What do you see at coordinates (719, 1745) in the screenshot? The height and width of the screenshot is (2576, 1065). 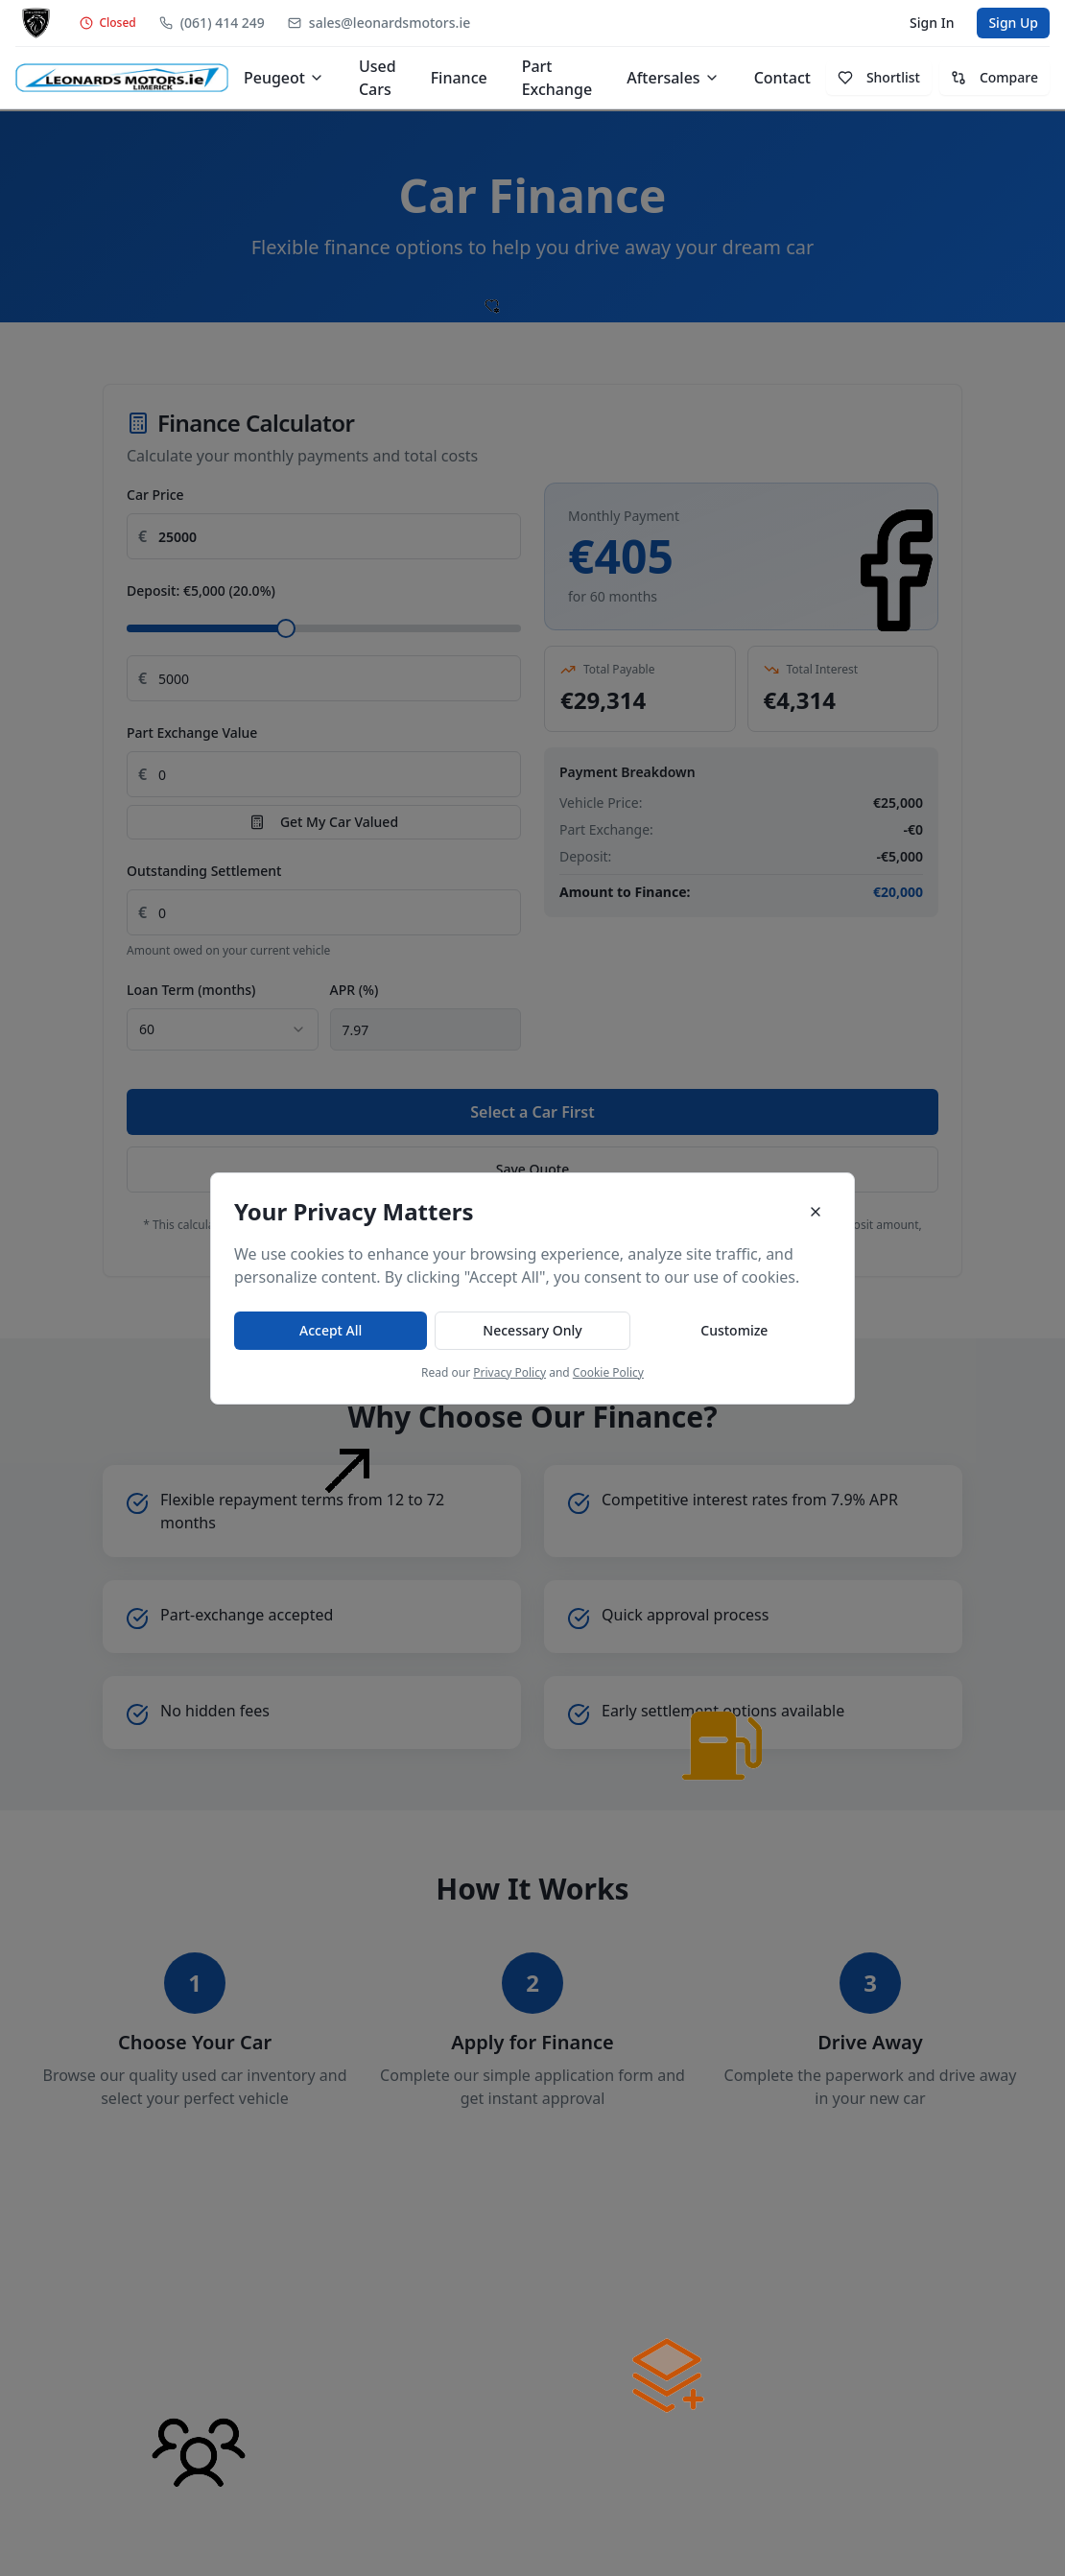 I see `find nearby gas stations` at bounding box center [719, 1745].